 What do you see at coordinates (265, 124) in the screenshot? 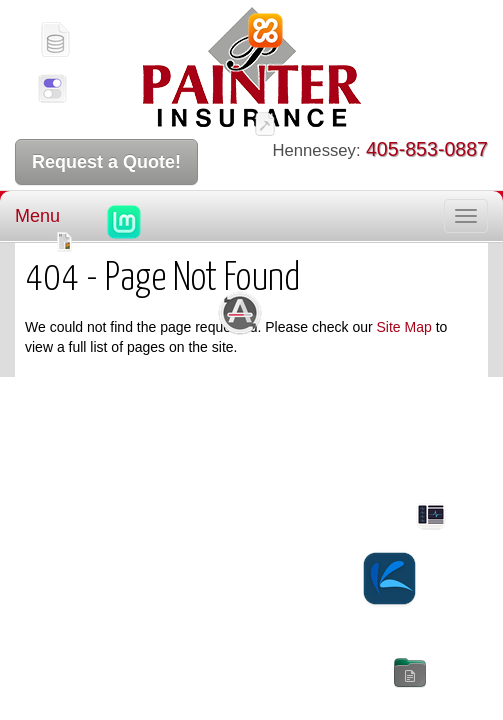
I see `a cmake build configuration file` at bounding box center [265, 124].